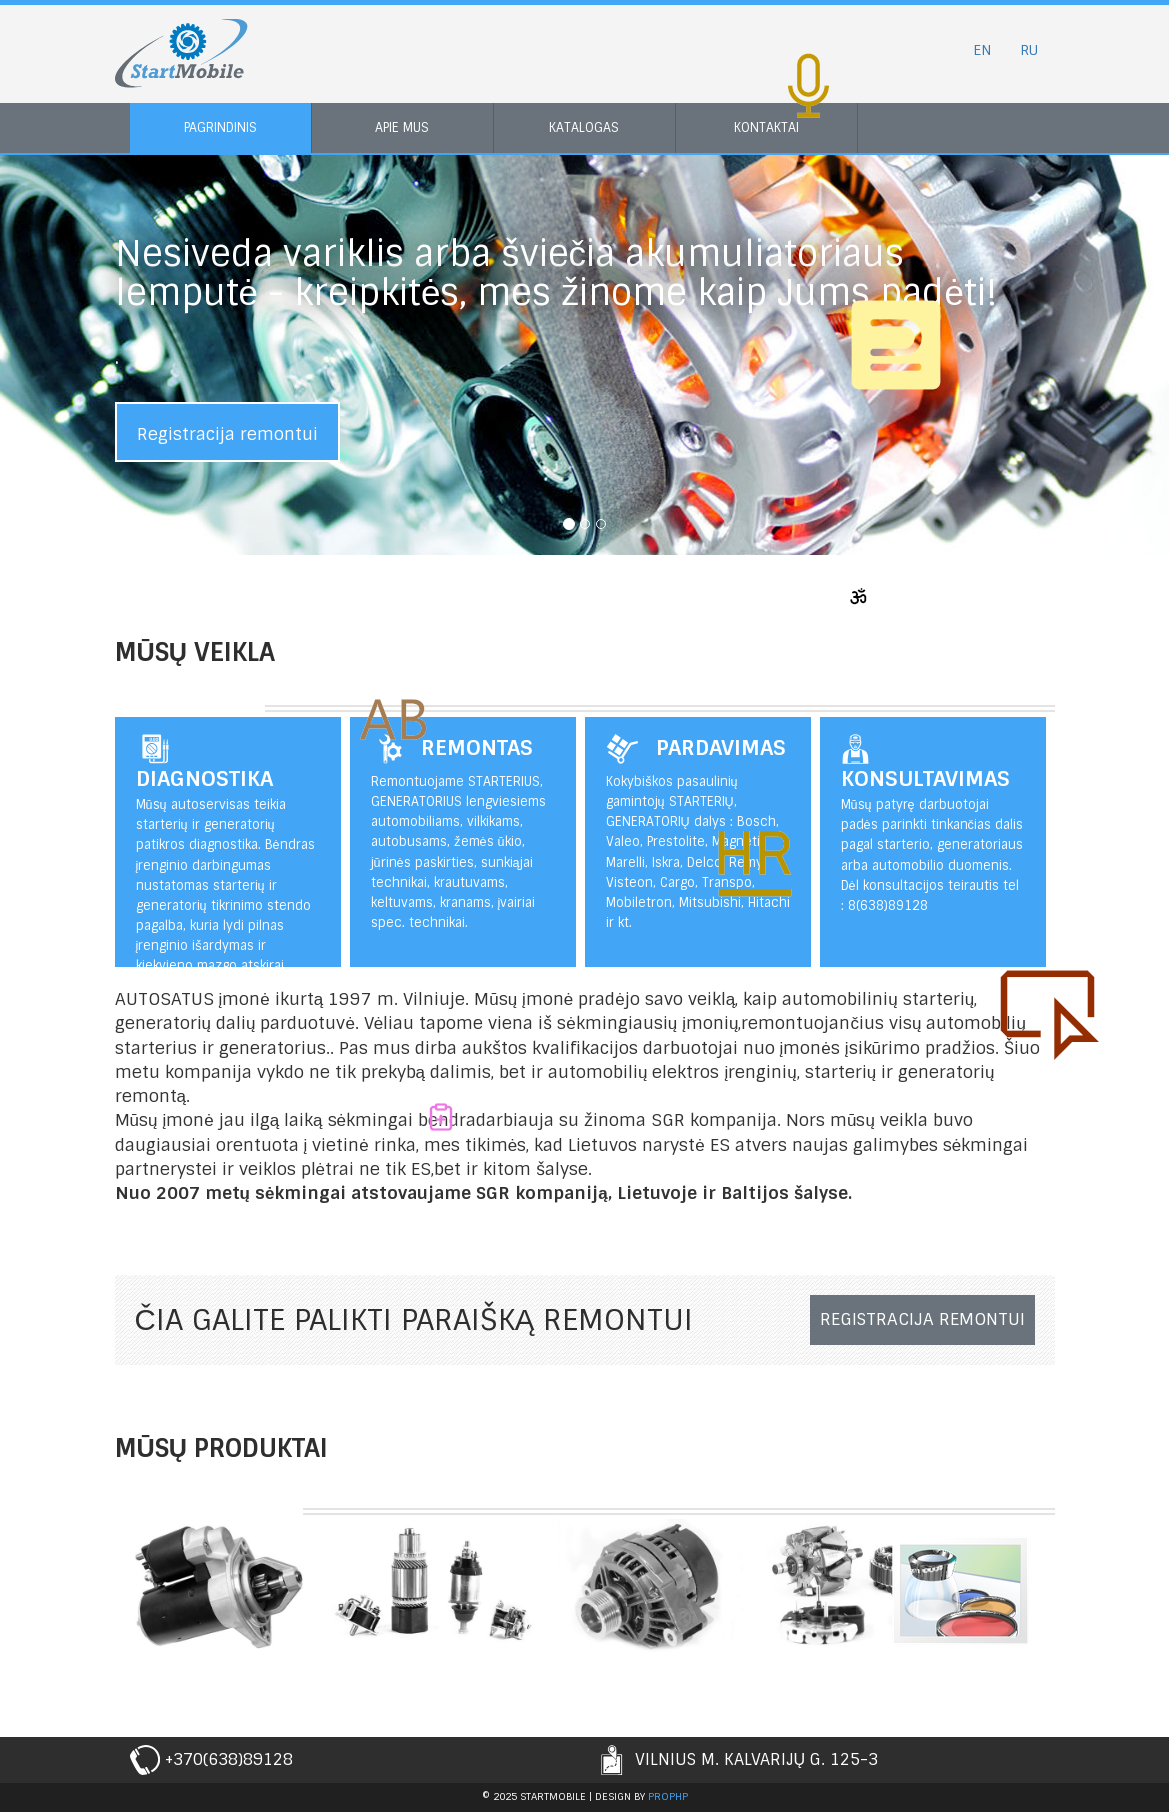 The image size is (1169, 1812). What do you see at coordinates (1047, 1010) in the screenshot?
I see `inspect element on page` at bounding box center [1047, 1010].